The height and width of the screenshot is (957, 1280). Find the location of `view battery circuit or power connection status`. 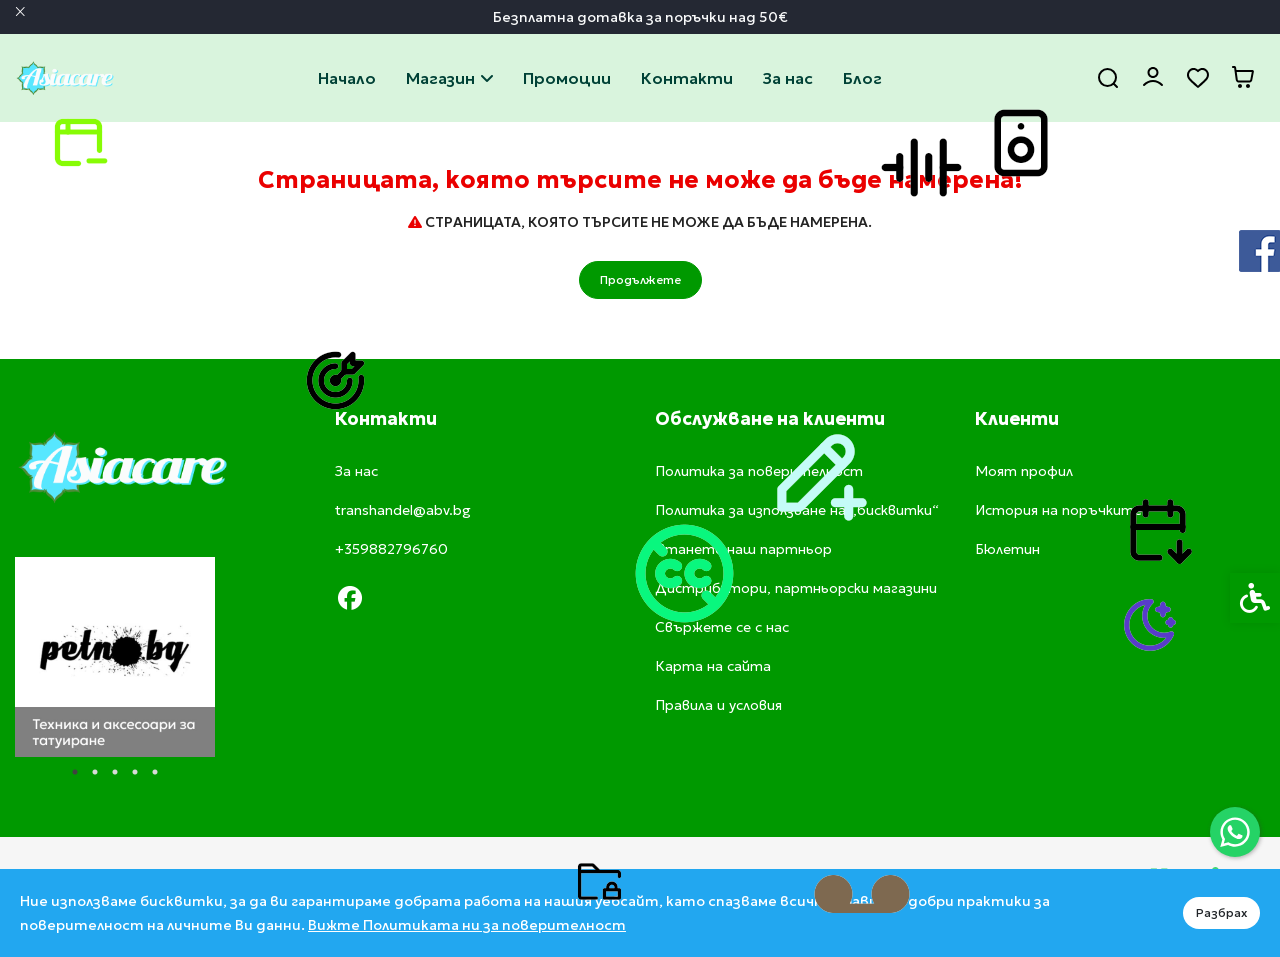

view battery circuit or power connection status is located at coordinates (921, 167).